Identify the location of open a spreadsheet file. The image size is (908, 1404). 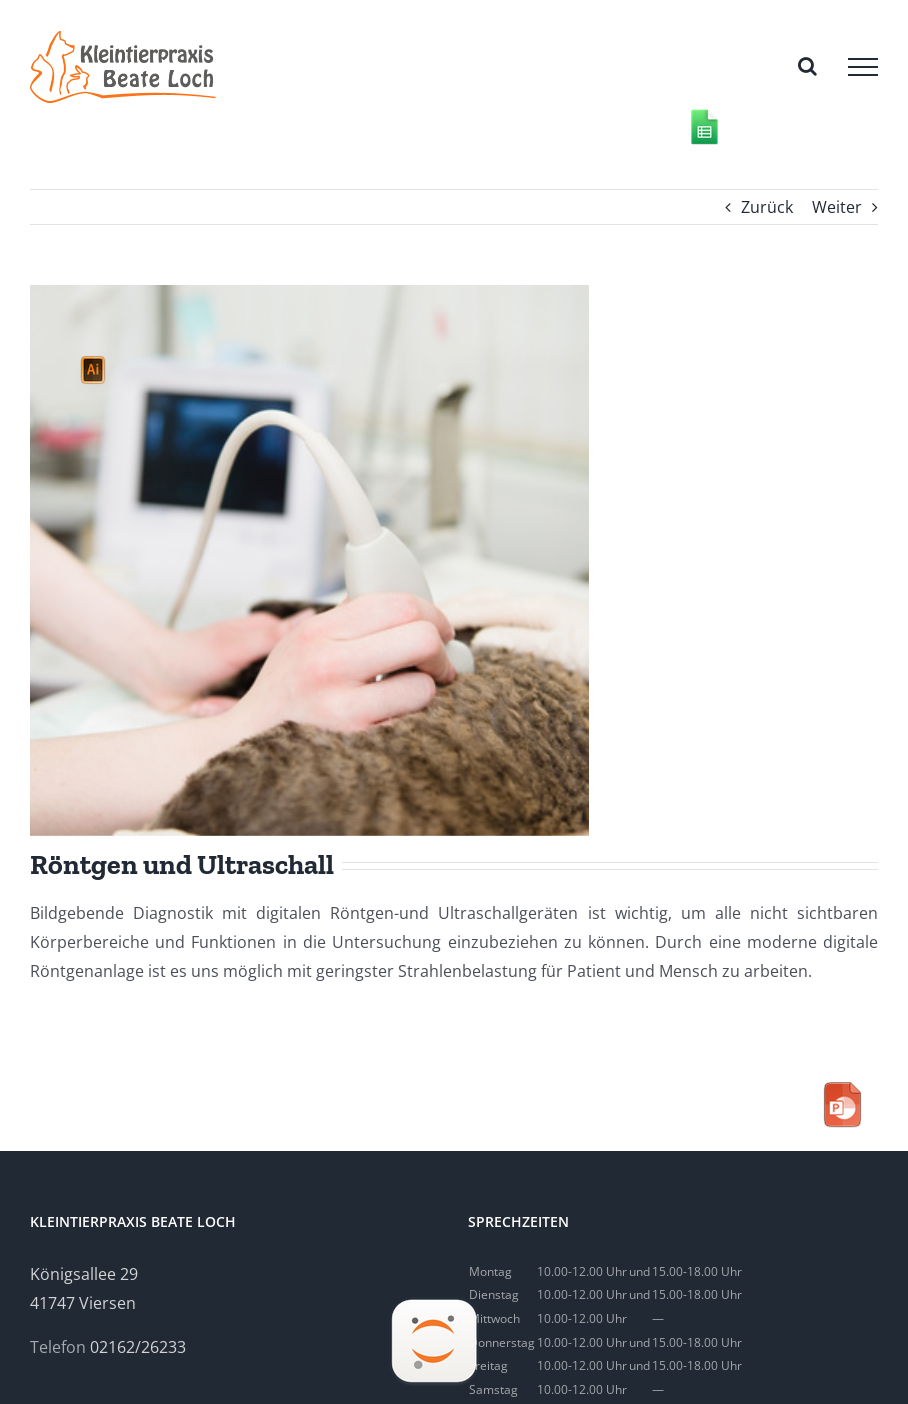
(704, 127).